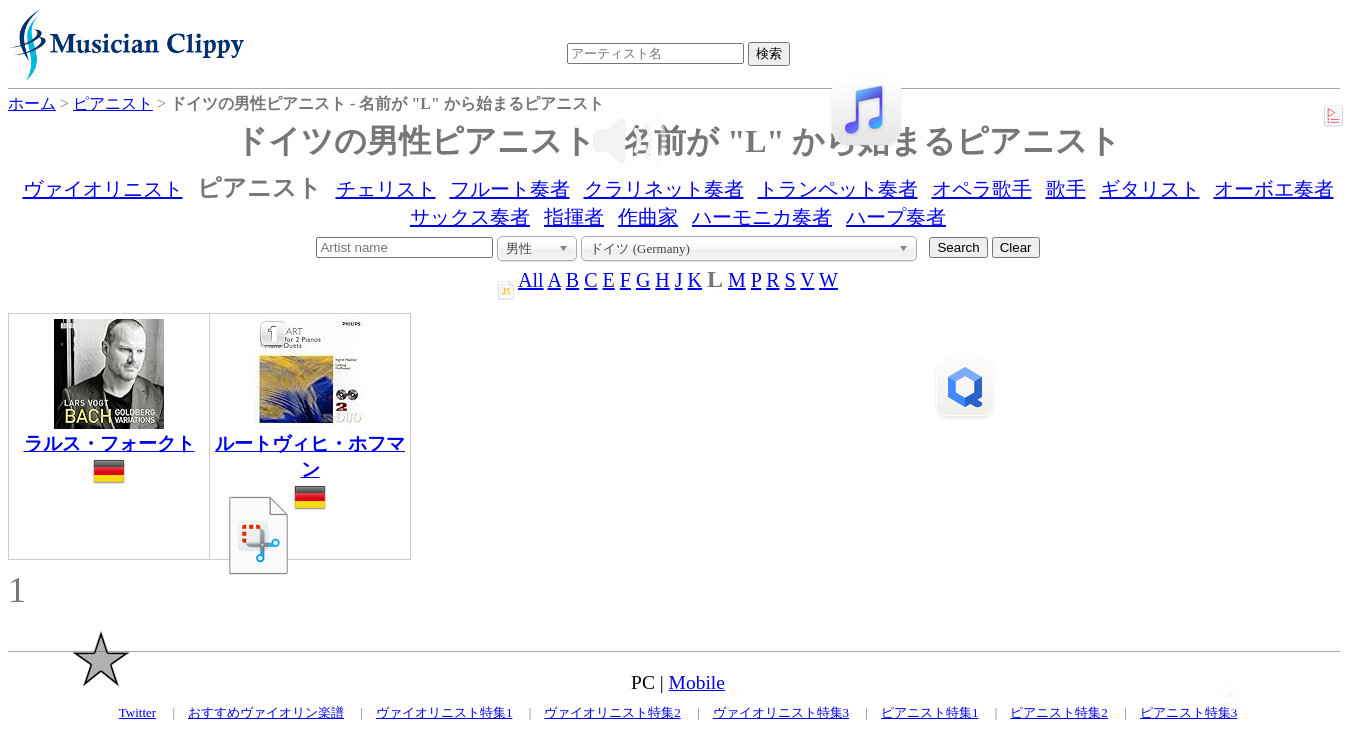 The image size is (1348, 732). I want to click on battery connected to uninterruptible power supply (UPS), so click(1230, 696).